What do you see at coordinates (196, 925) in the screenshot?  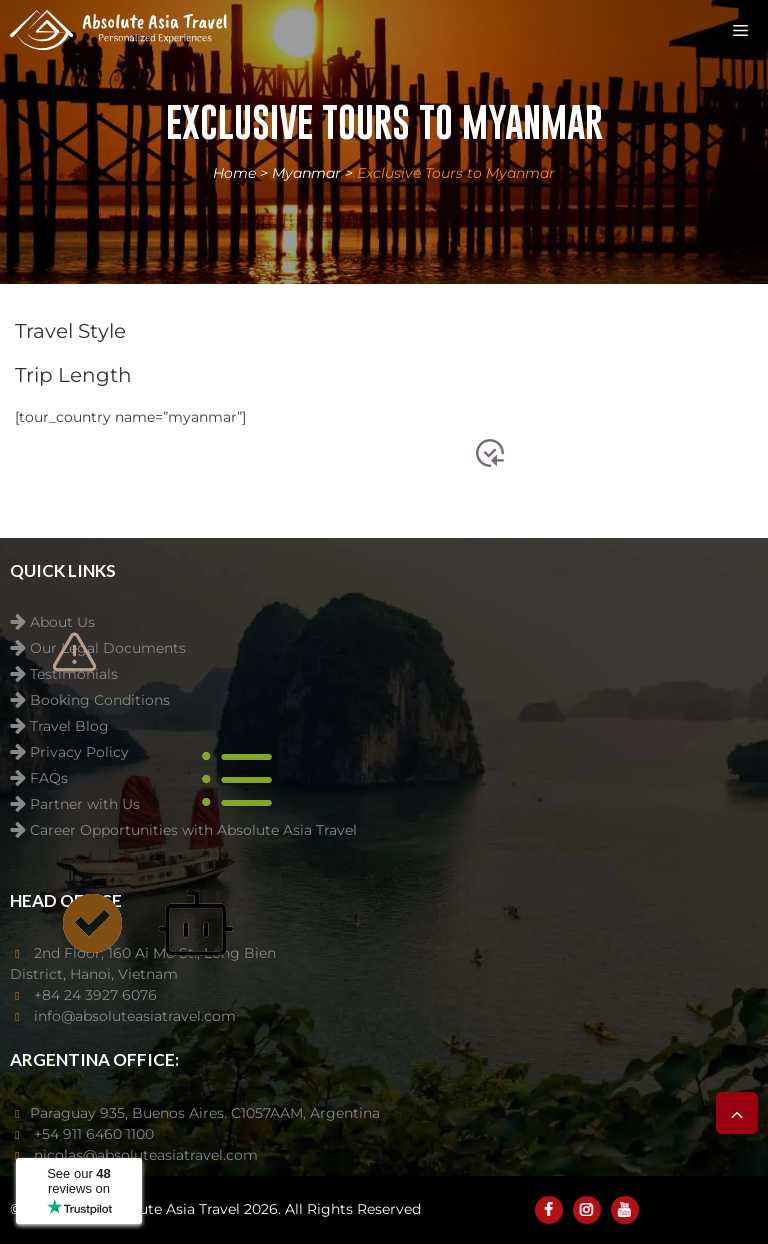 I see `view dependabot alerts and automated dependency updates` at bounding box center [196, 925].